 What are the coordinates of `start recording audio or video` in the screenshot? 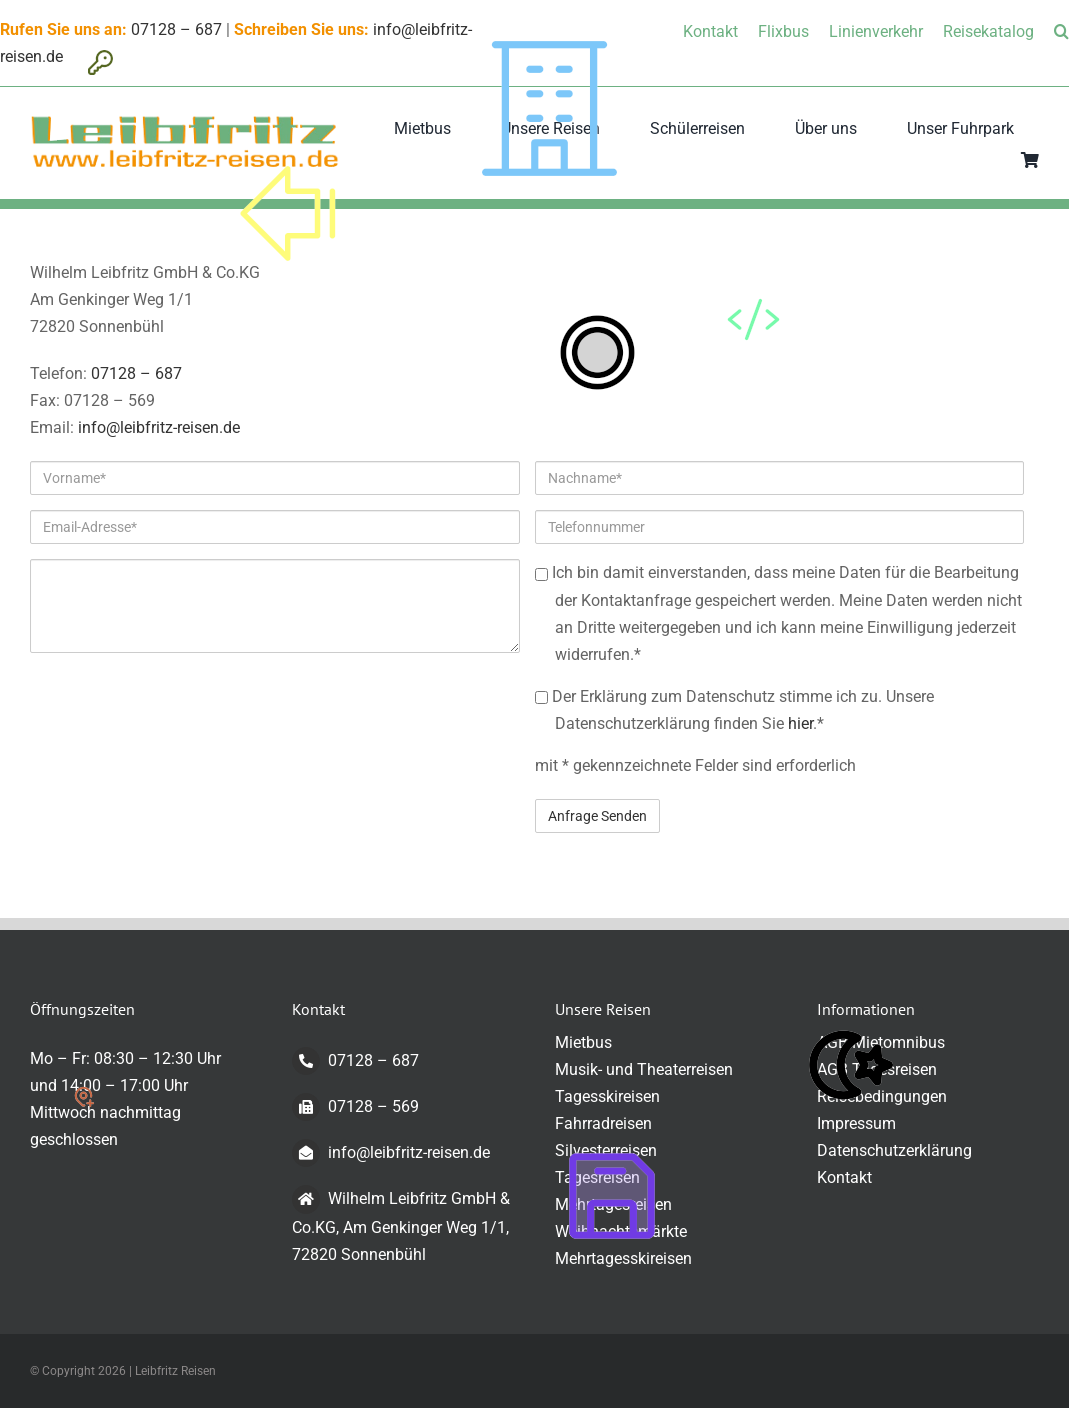 It's located at (597, 352).